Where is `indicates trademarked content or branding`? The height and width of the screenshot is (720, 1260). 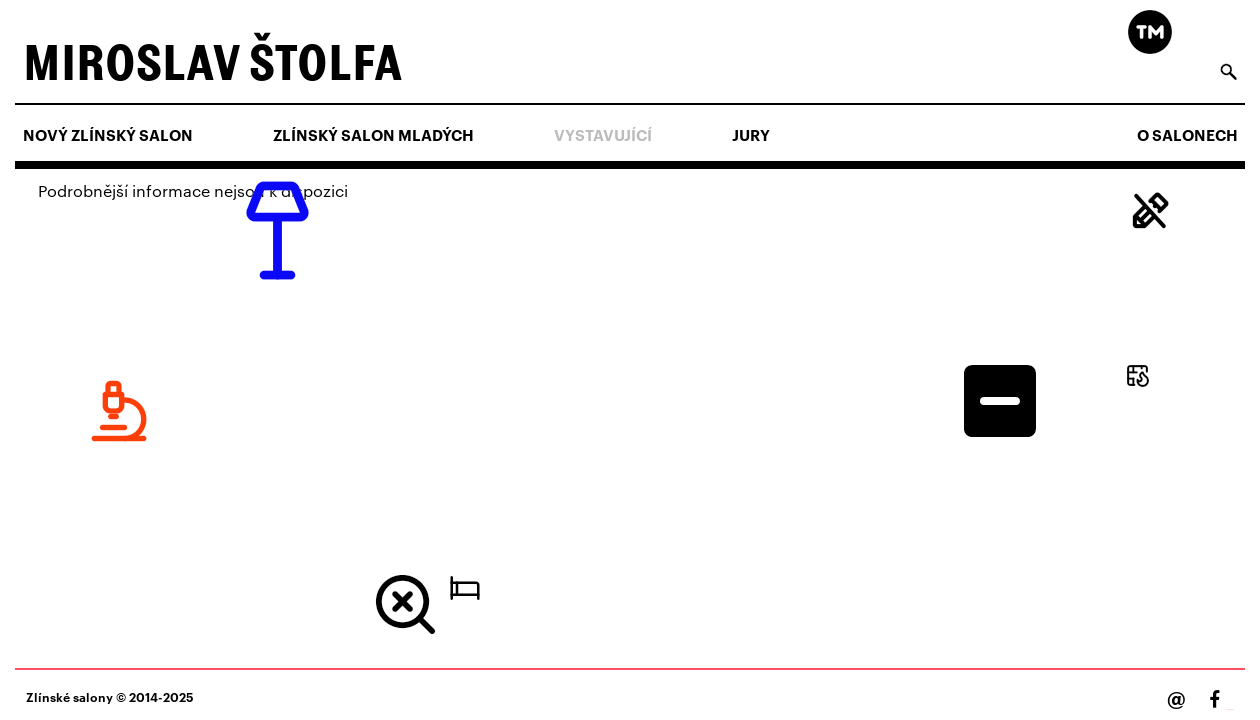 indicates trademarked content or branding is located at coordinates (1150, 32).